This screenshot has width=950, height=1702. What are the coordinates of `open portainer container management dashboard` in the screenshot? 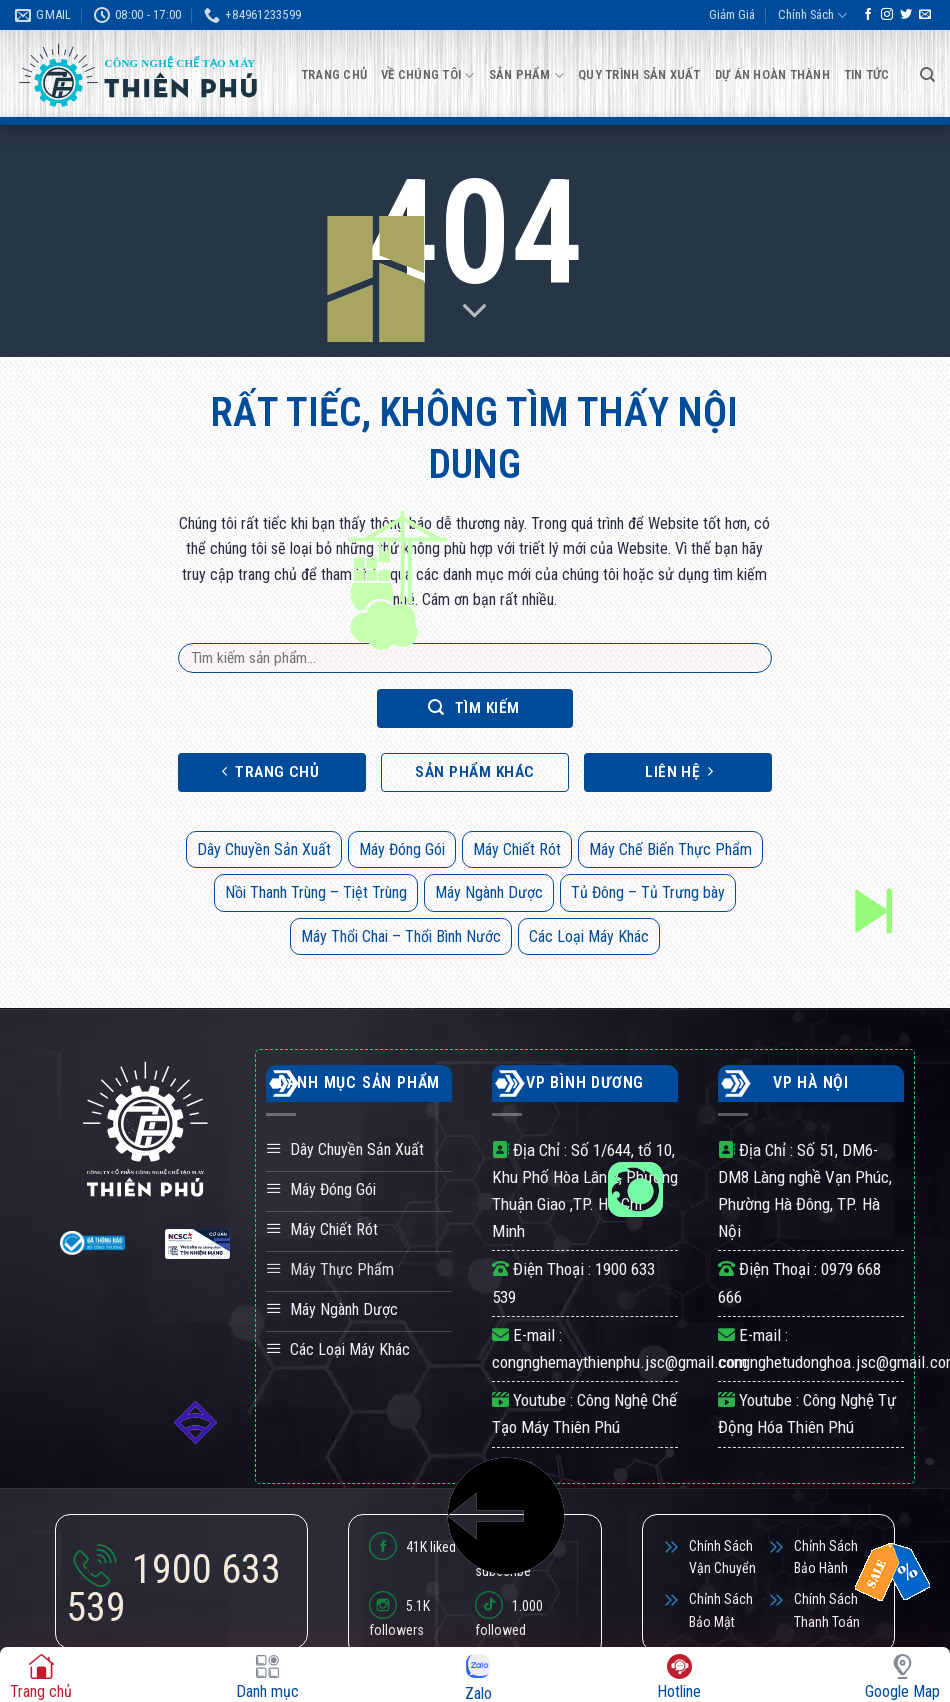 It's located at (397, 580).